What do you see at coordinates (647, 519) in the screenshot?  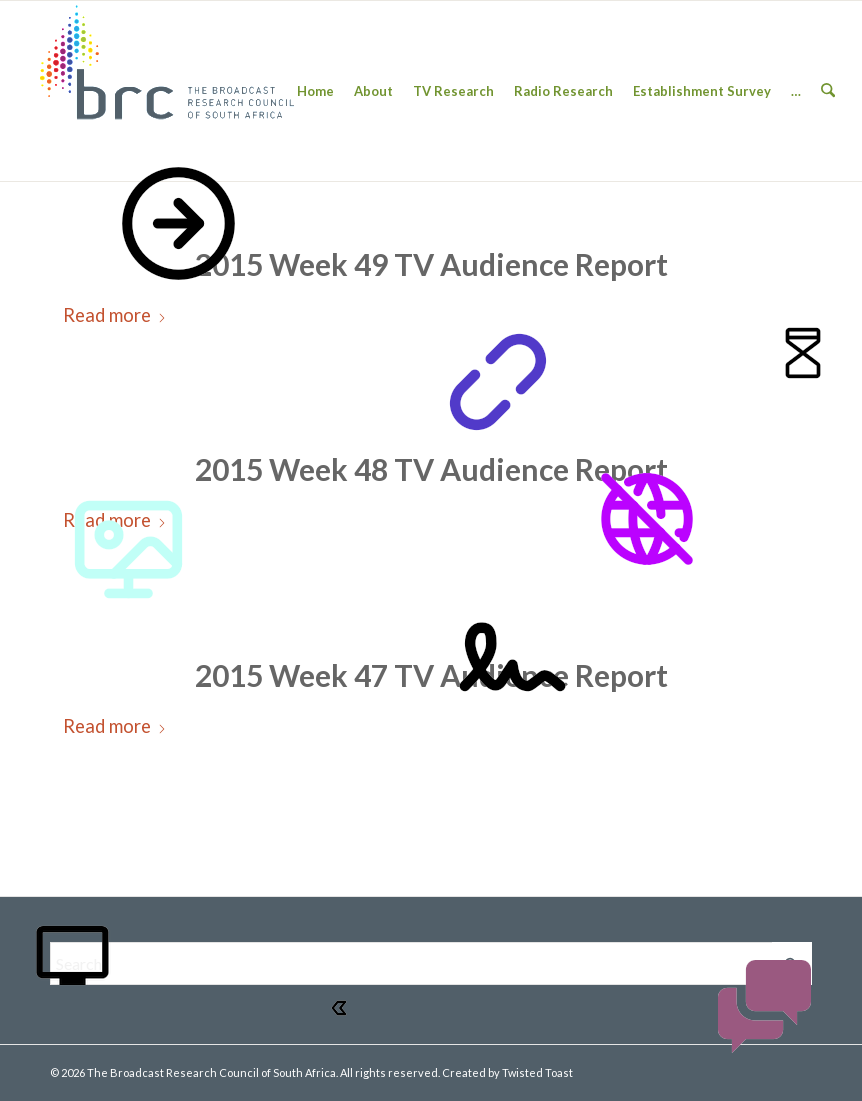 I see `disable internet or web access` at bounding box center [647, 519].